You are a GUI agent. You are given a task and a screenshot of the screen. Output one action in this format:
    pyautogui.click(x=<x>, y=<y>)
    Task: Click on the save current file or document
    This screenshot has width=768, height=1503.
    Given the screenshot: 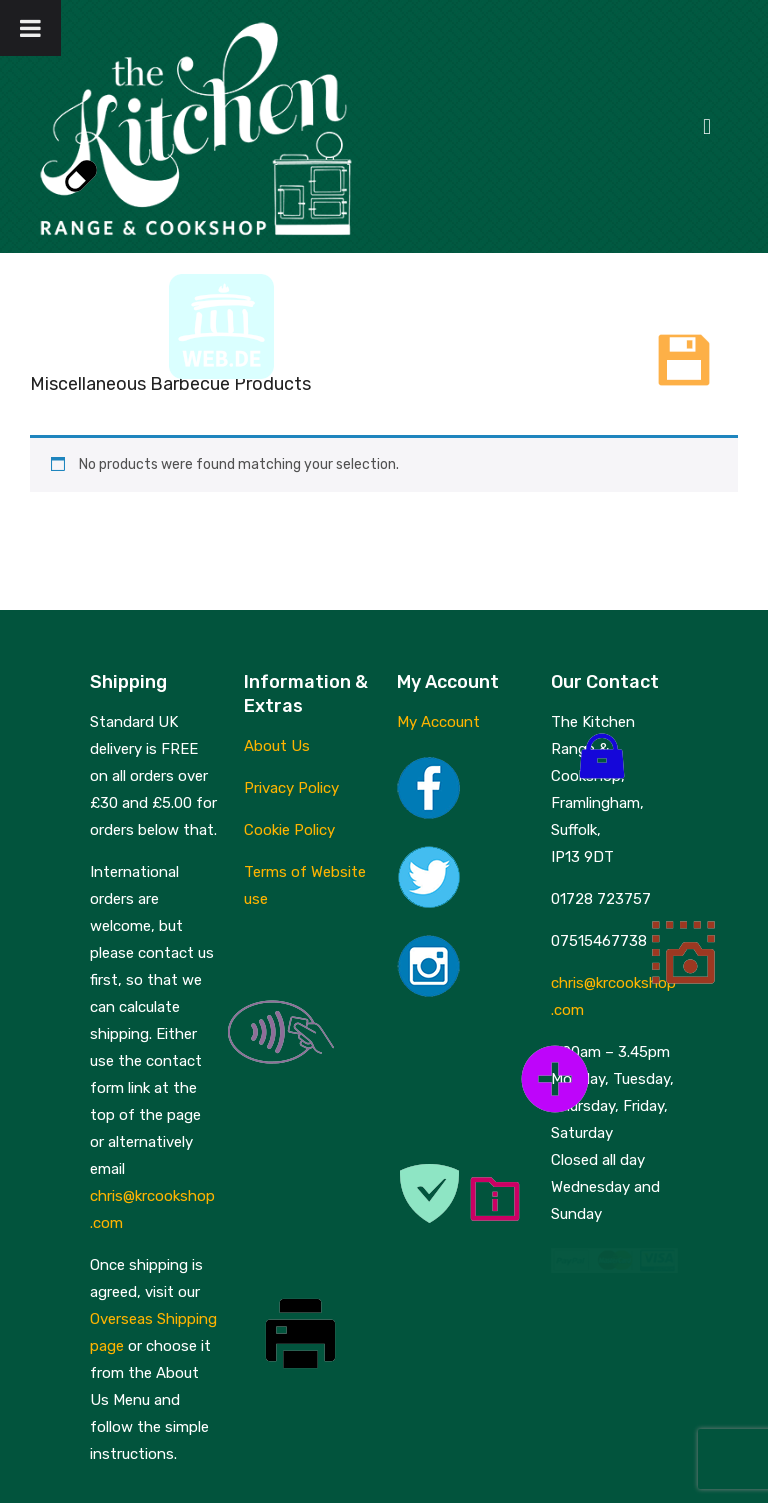 What is the action you would take?
    pyautogui.click(x=684, y=360)
    